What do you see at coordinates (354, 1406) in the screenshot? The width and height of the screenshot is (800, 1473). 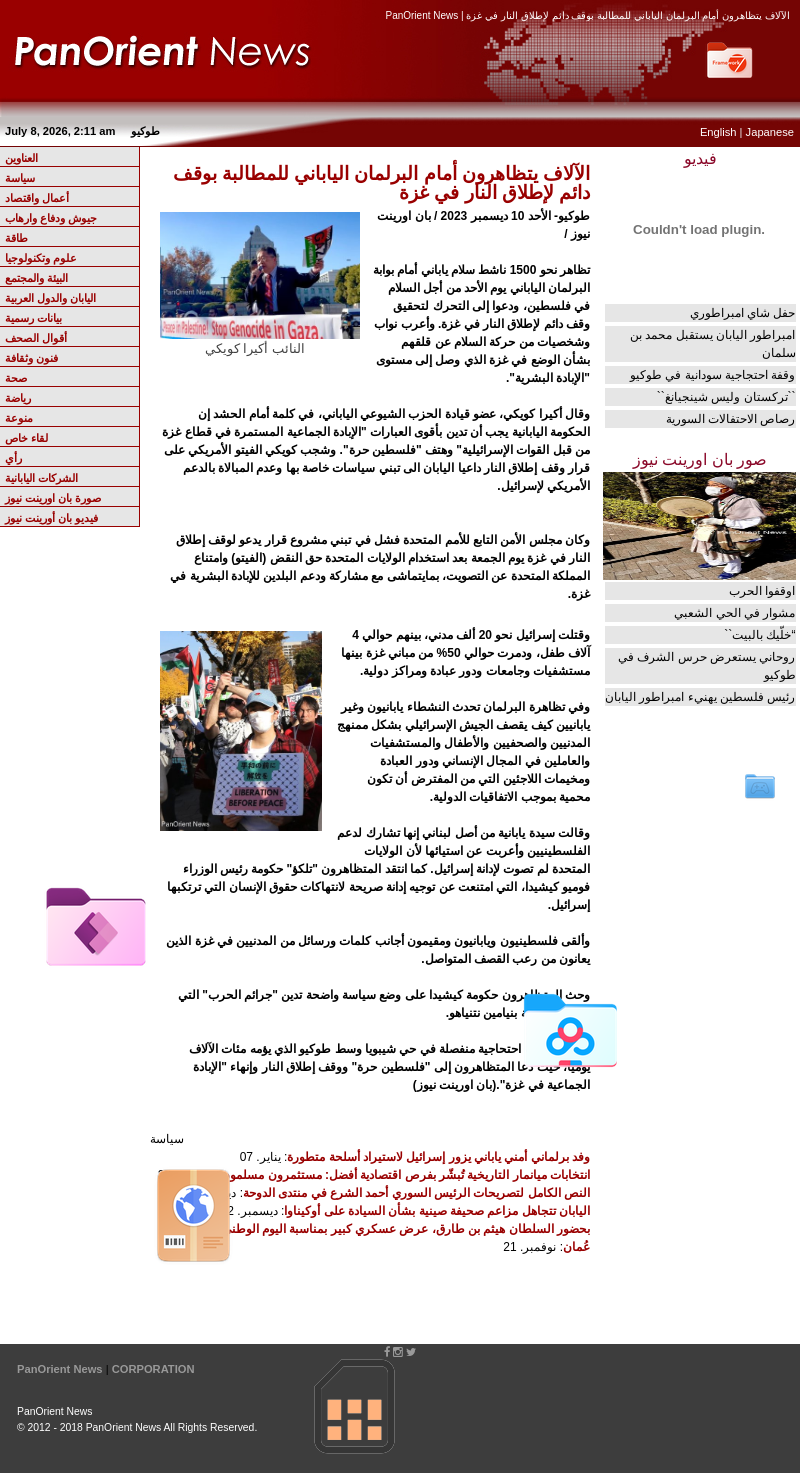 I see `view SIM card information` at bounding box center [354, 1406].